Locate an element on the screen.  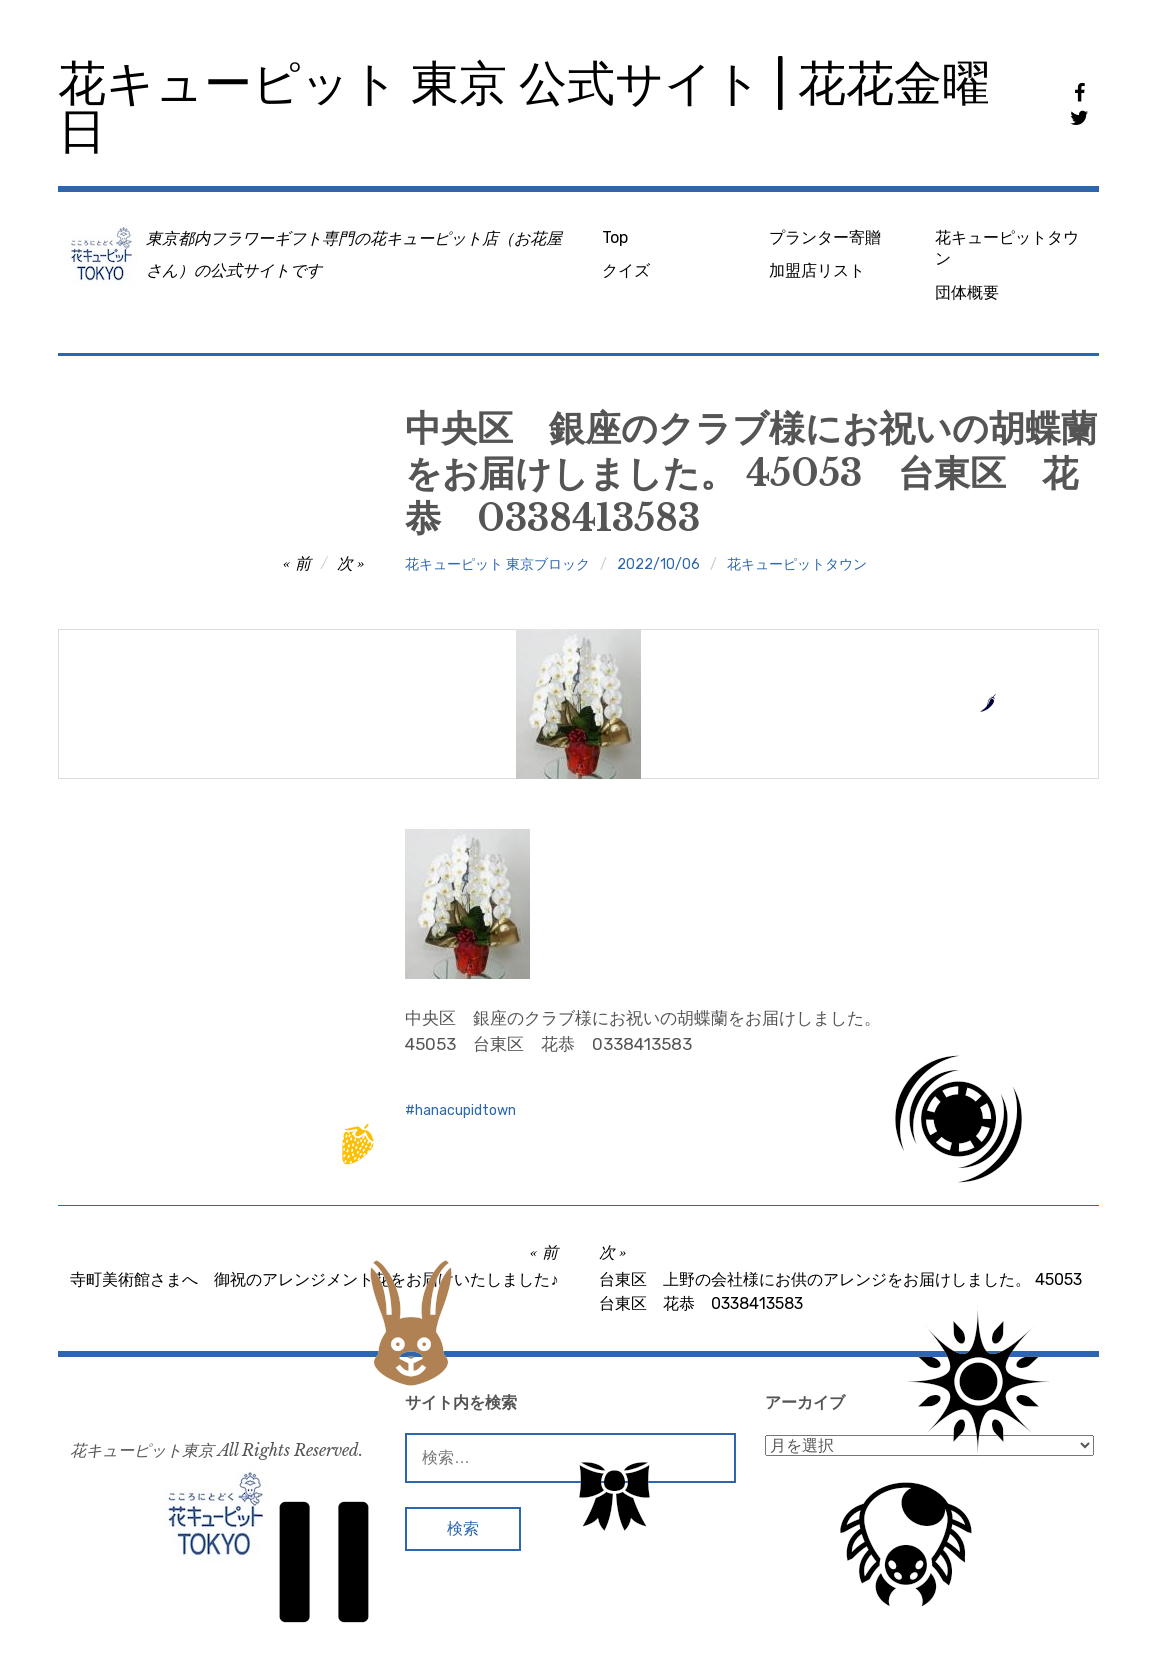
pause media playback is located at coordinates (324, 1562).